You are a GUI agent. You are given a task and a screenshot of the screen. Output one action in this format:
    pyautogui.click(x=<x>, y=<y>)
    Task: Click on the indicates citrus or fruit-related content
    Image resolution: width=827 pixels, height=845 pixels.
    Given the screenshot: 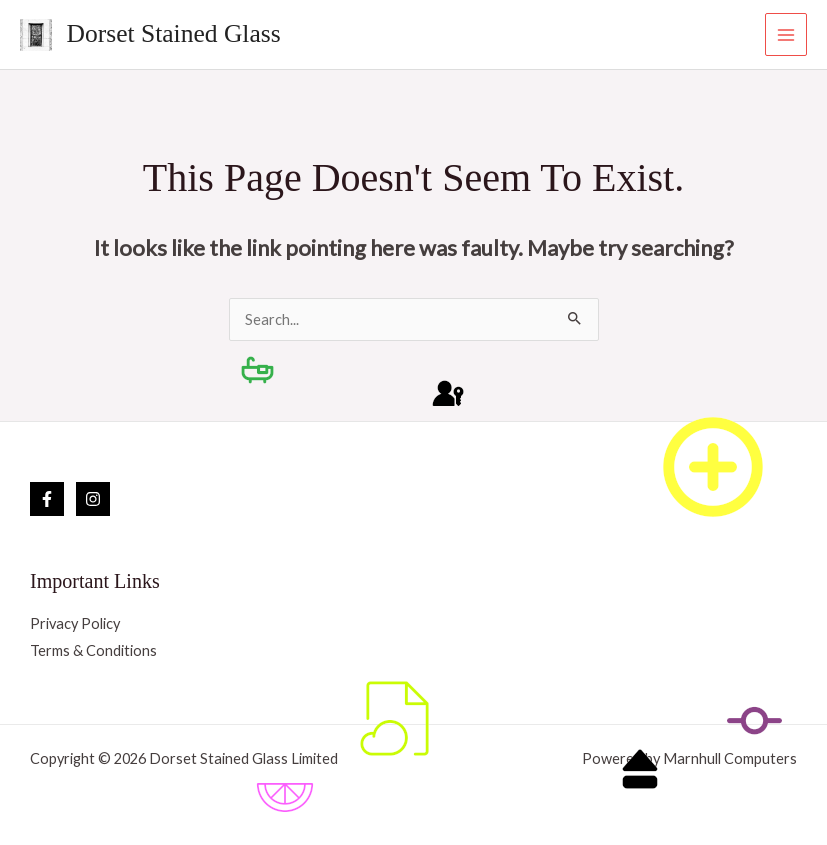 What is the action you would take?
    pyautogui.click(x=285, y=793)
    